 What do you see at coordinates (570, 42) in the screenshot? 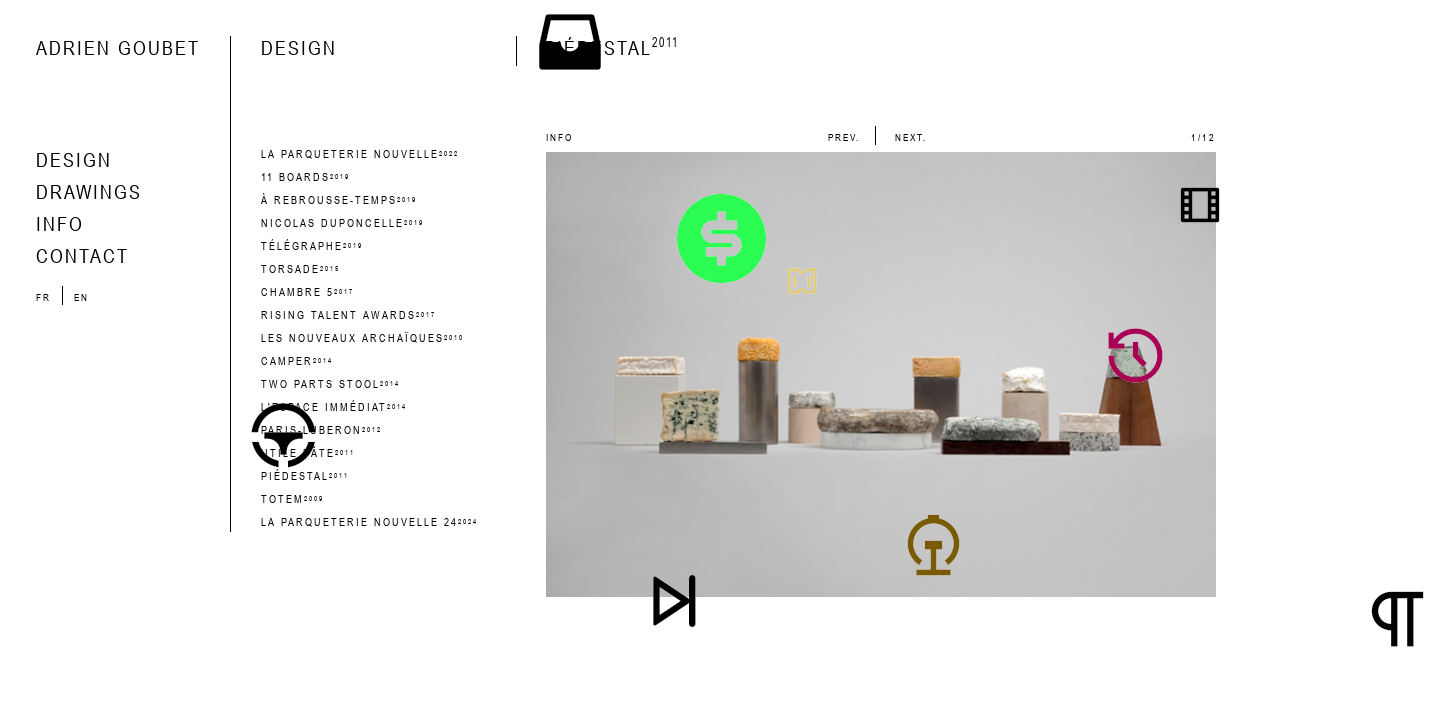
I see `view inbox messages` at bounding box center [570, 42].